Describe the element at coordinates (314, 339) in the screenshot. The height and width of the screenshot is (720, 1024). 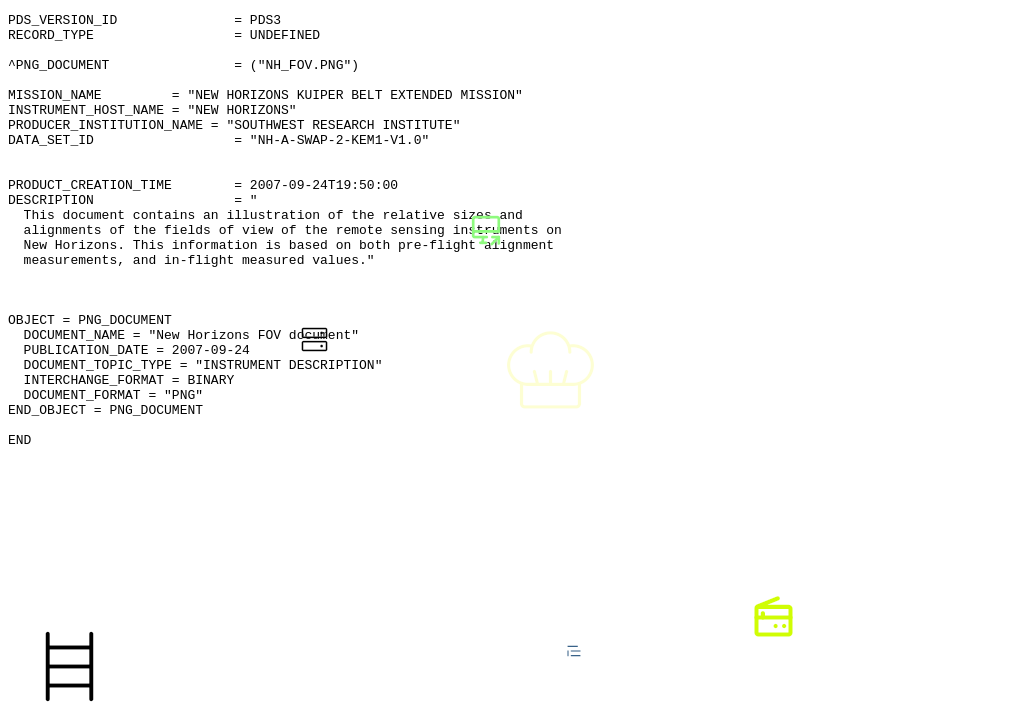
I see `access storage or server settings` at that location.